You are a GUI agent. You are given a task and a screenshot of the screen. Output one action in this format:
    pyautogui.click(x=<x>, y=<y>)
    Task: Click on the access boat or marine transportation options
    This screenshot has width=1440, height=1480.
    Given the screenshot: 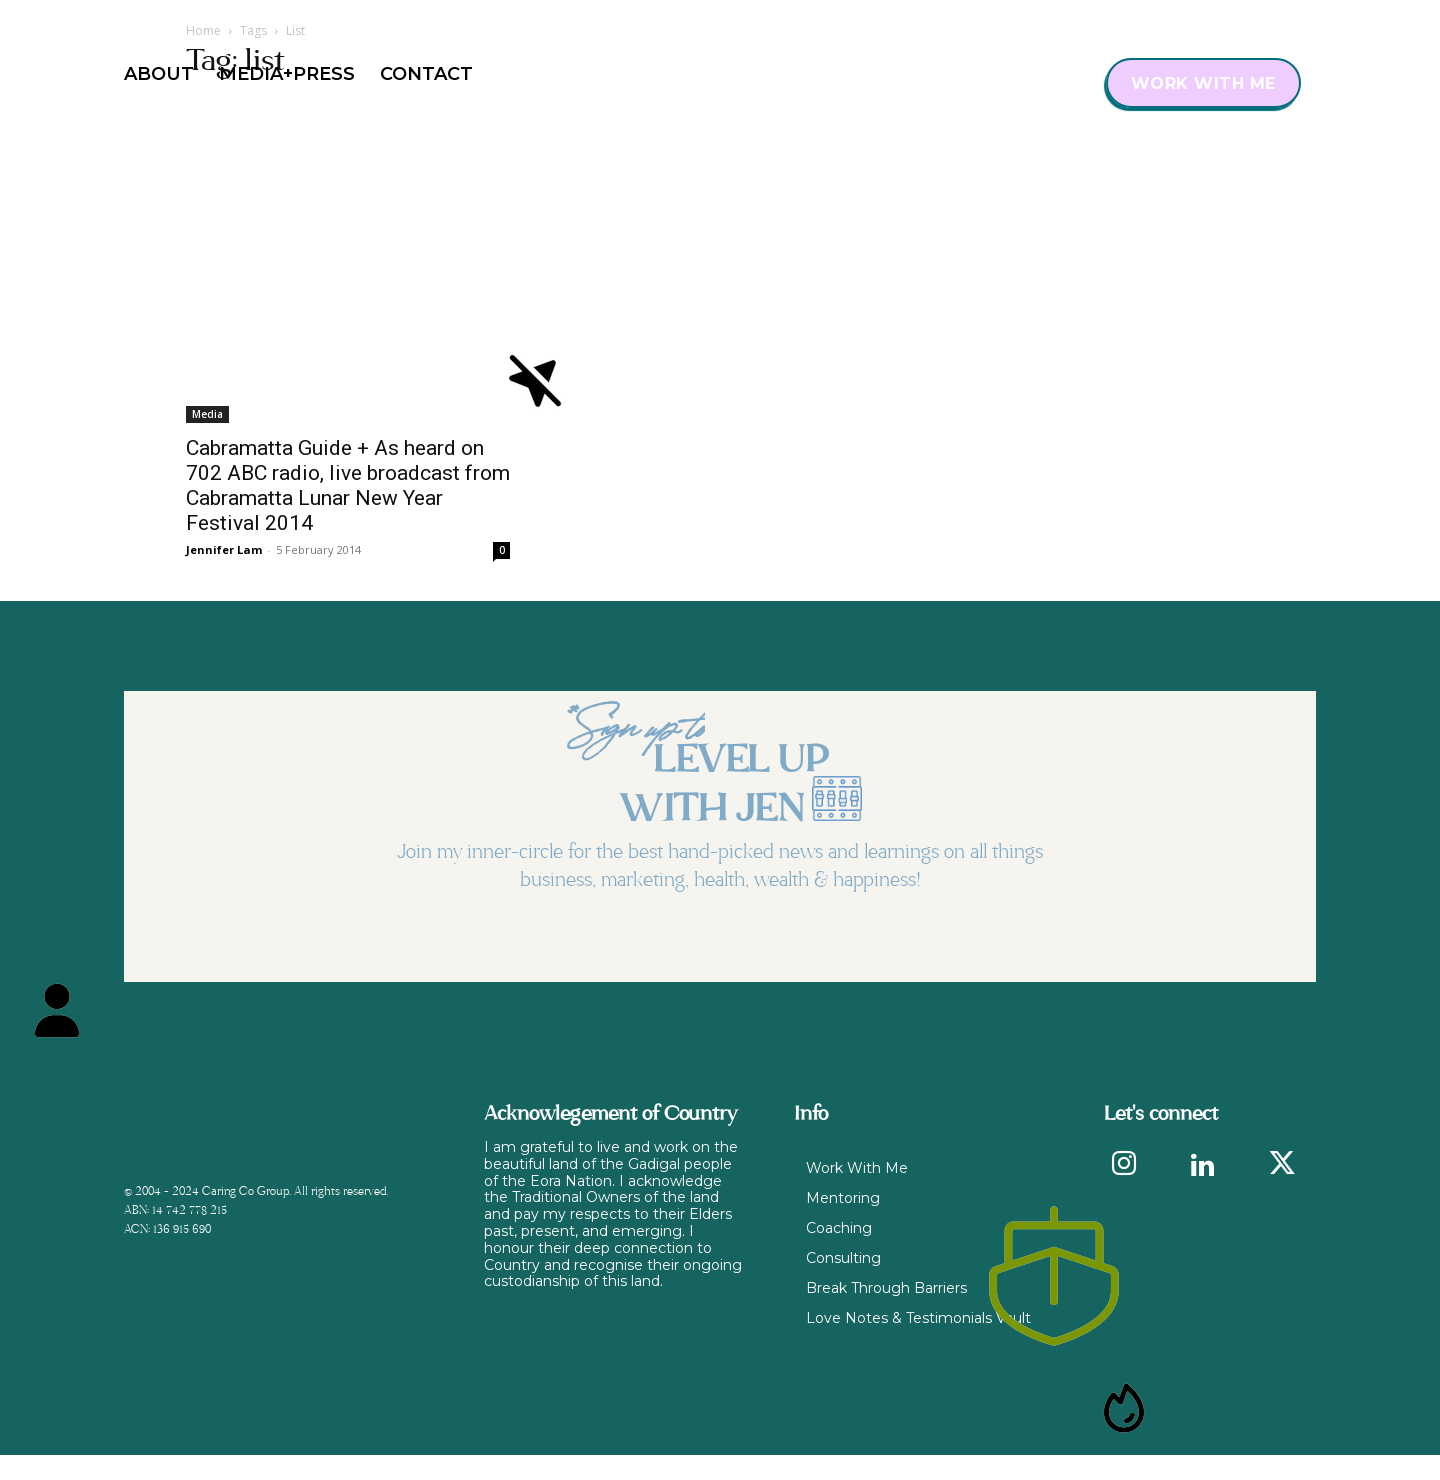 What is the action you would take?
    pyautogui.click(x=1054, y=1276)
    